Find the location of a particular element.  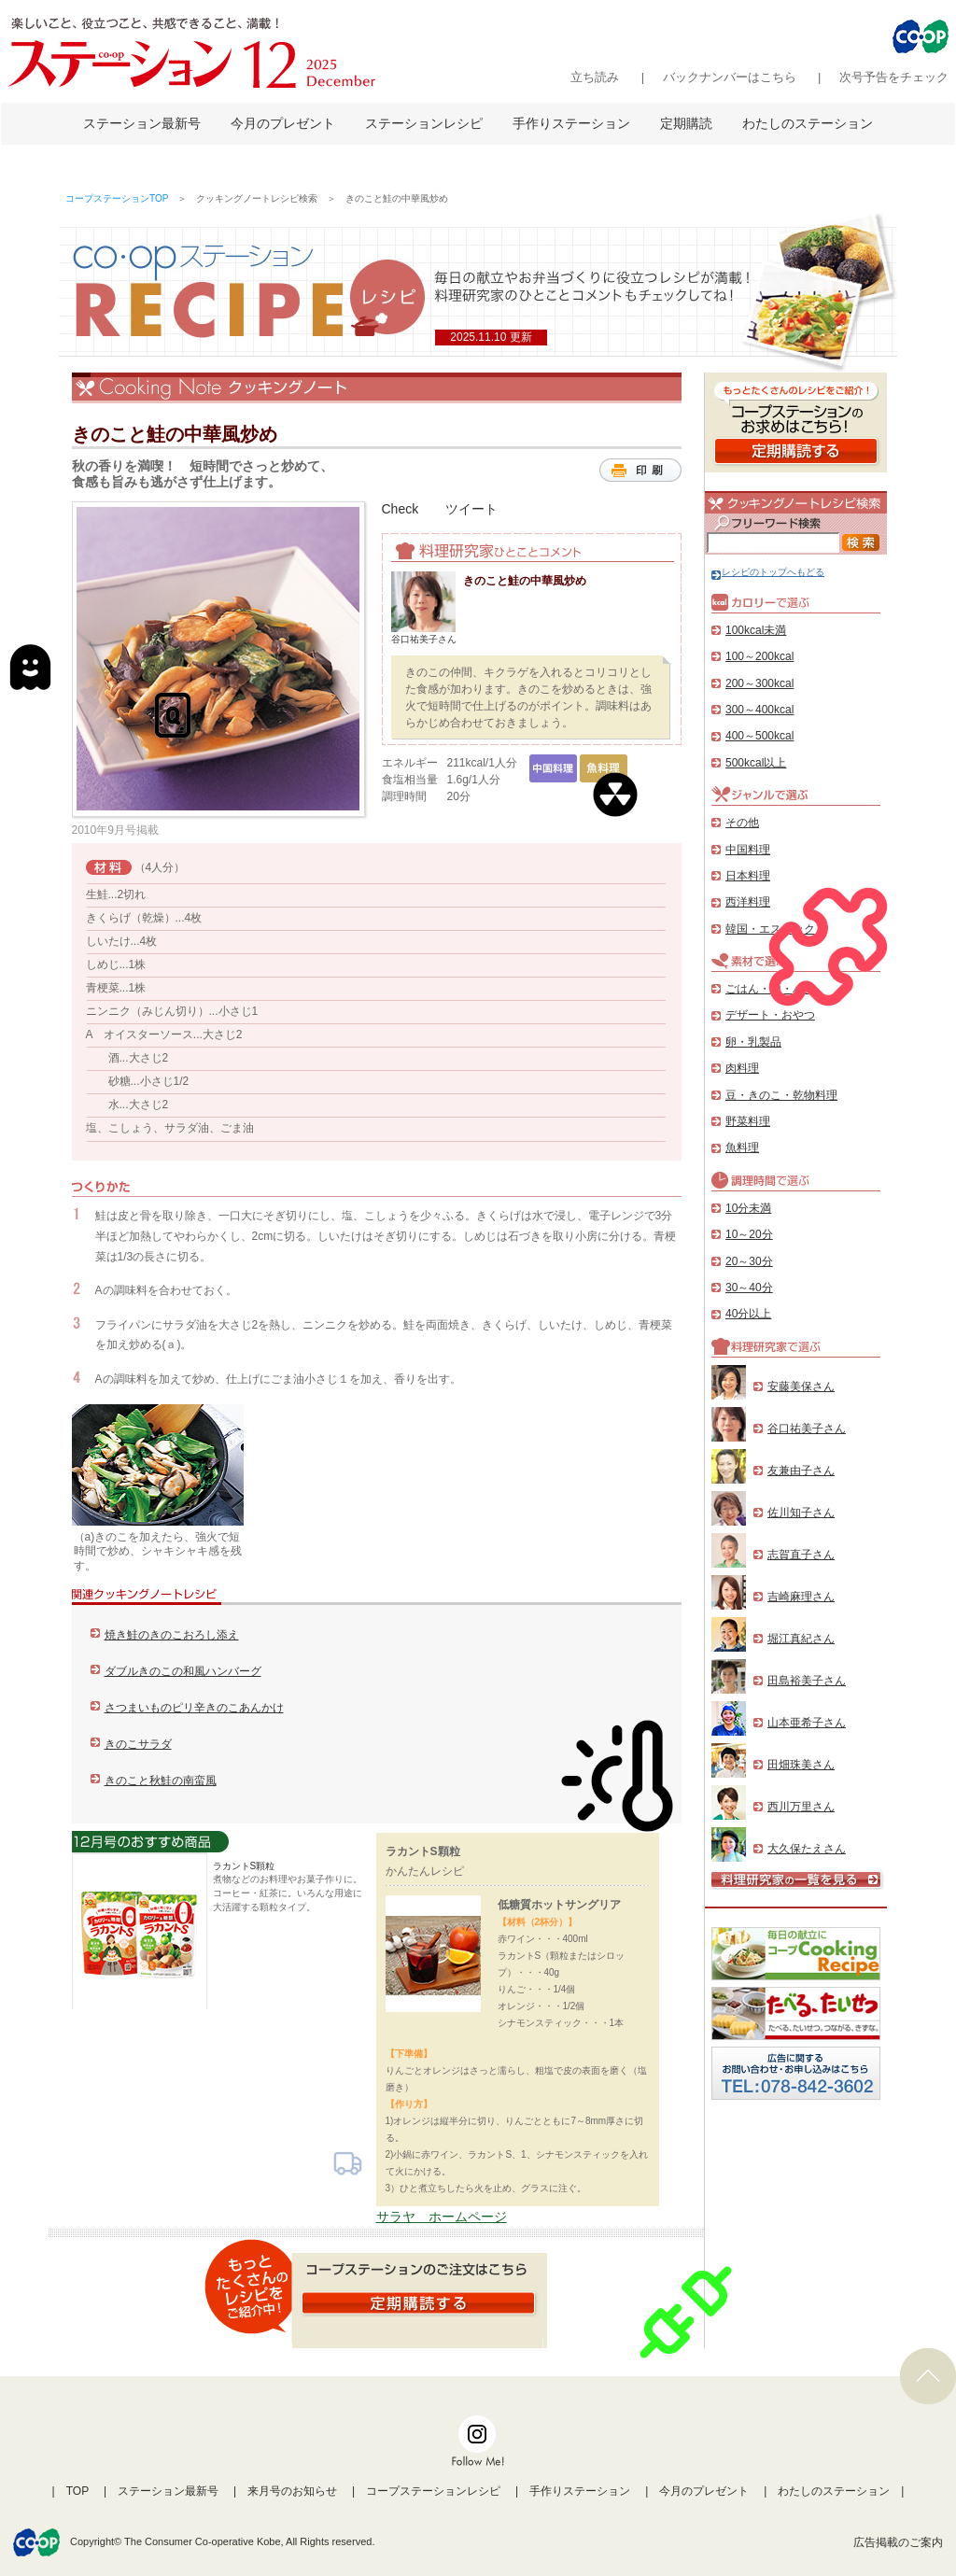

track your delivery or shipment is located at coordinates (347, 2162).